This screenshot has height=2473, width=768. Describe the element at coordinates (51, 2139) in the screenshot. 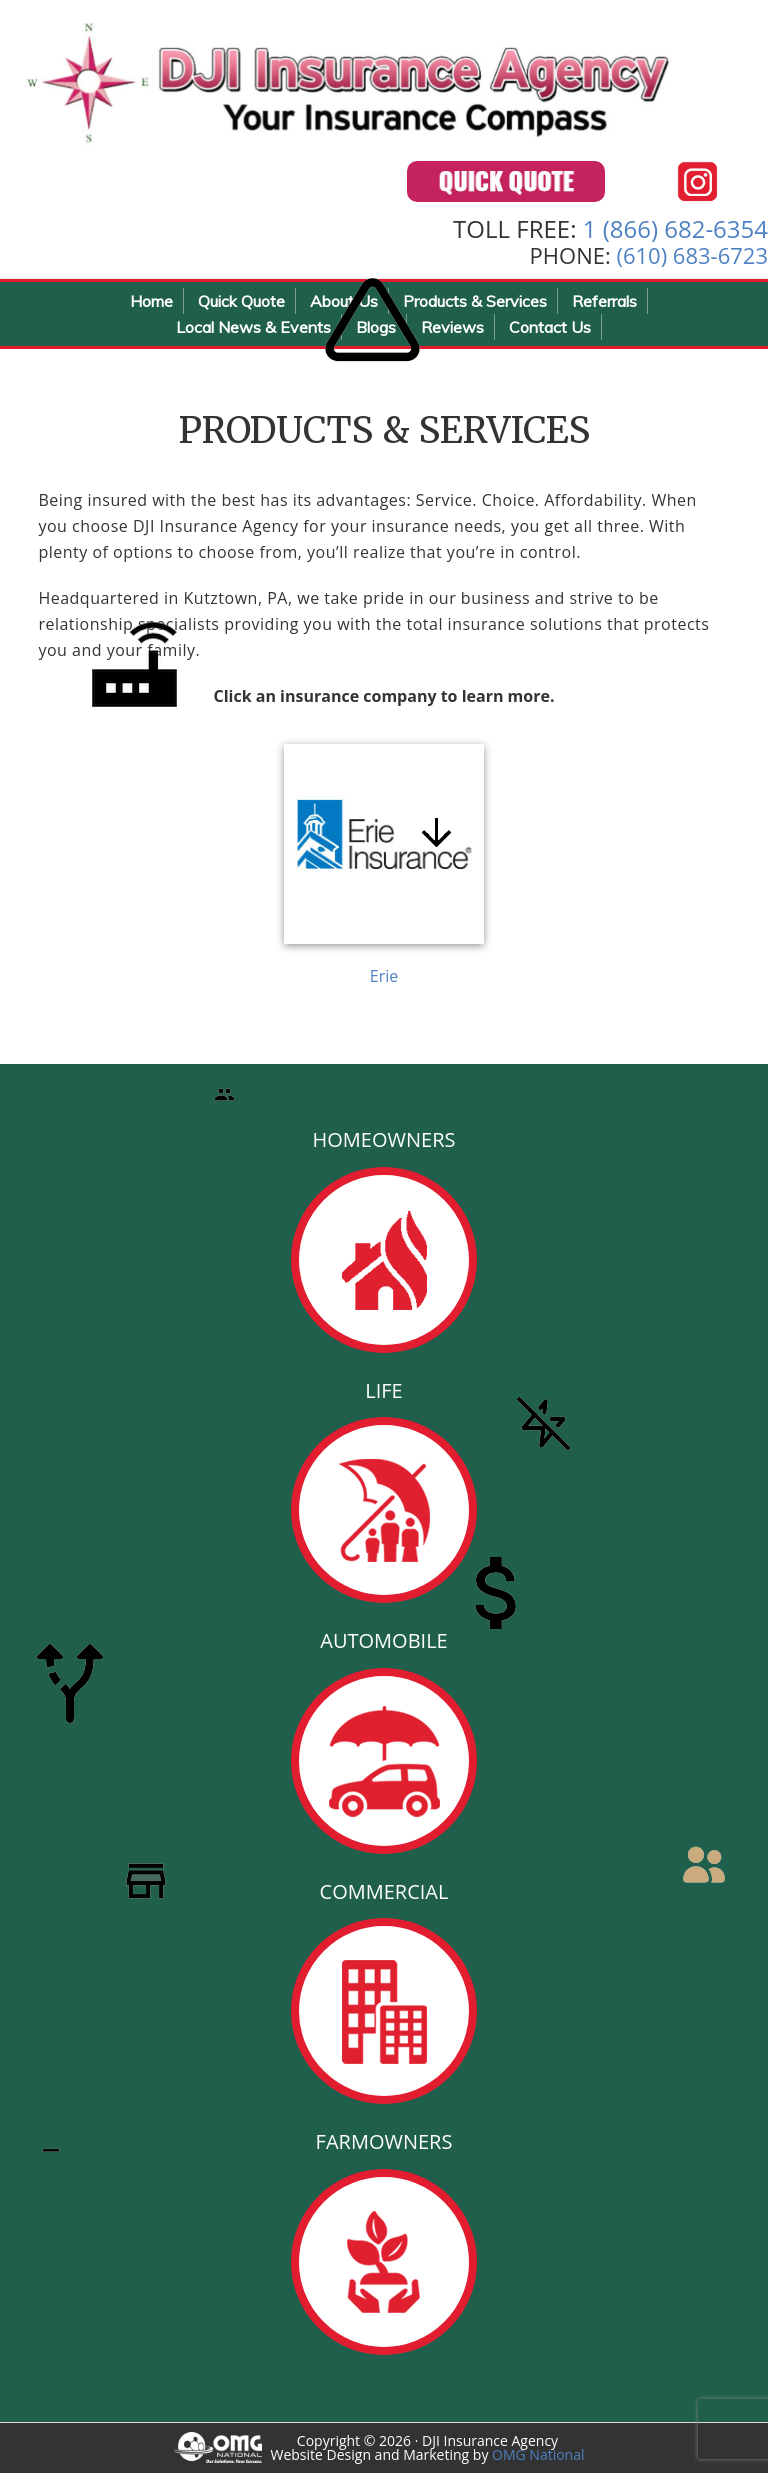

I see `minimize the current window` at that location.